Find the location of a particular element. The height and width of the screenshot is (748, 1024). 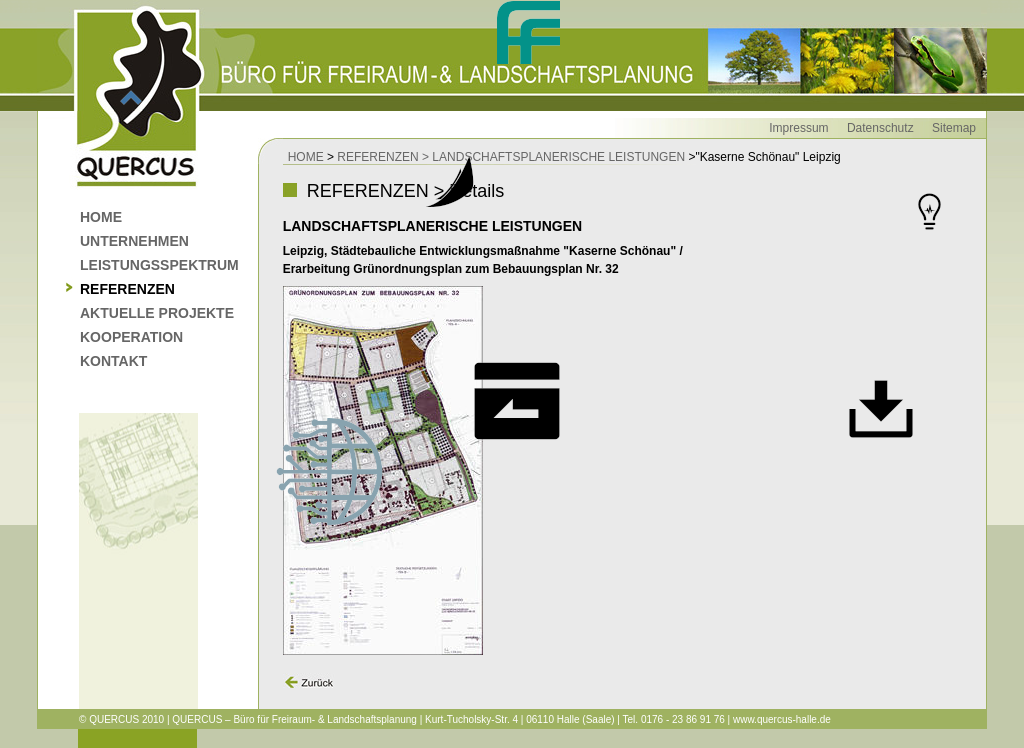

medapps healthcare technology logo is located at coordinates (929, 211).